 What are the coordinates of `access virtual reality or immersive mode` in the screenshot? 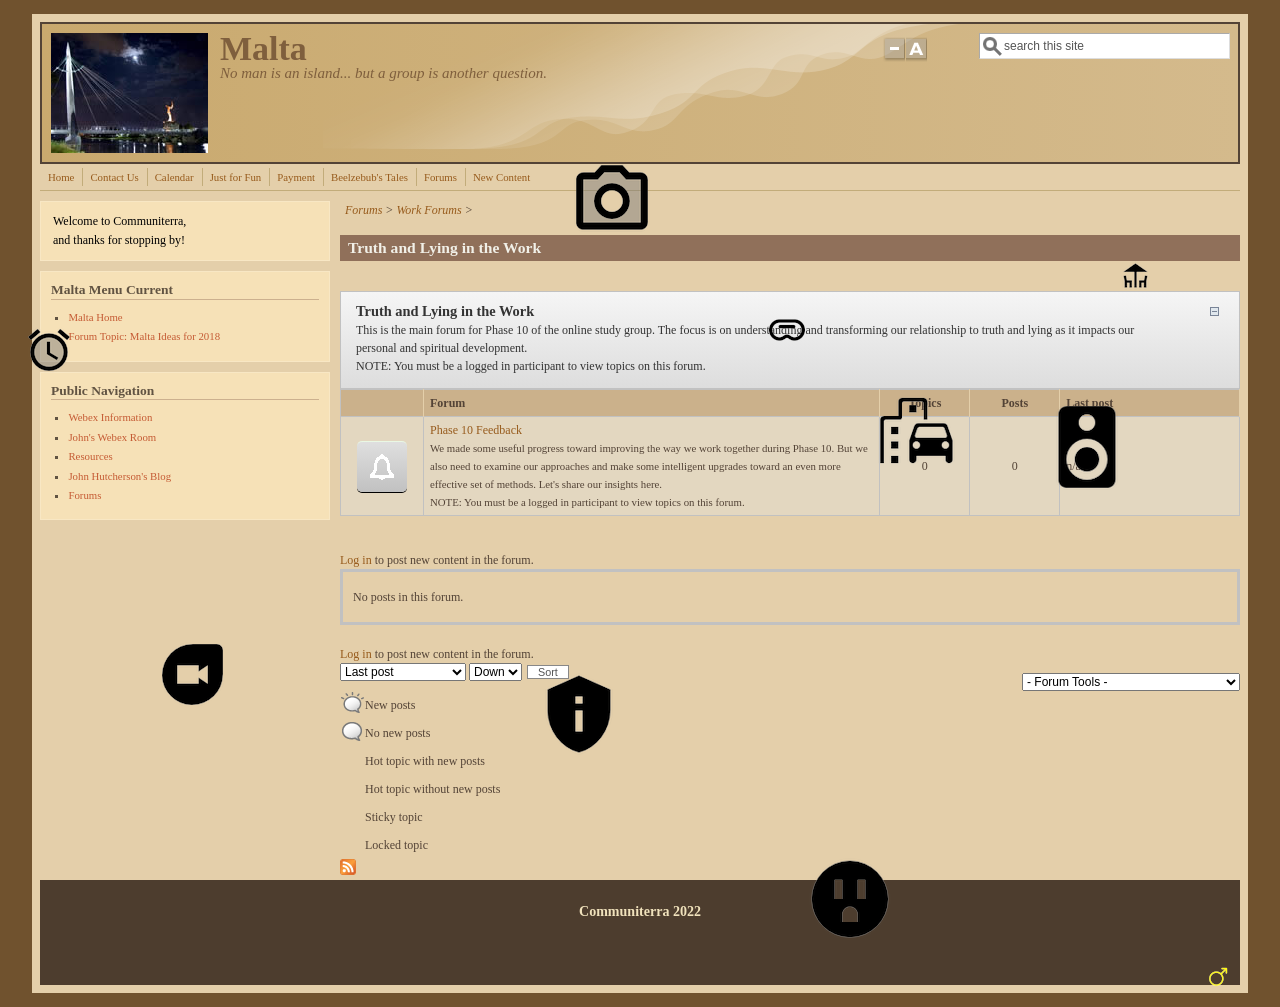 It's located at (787, 330).